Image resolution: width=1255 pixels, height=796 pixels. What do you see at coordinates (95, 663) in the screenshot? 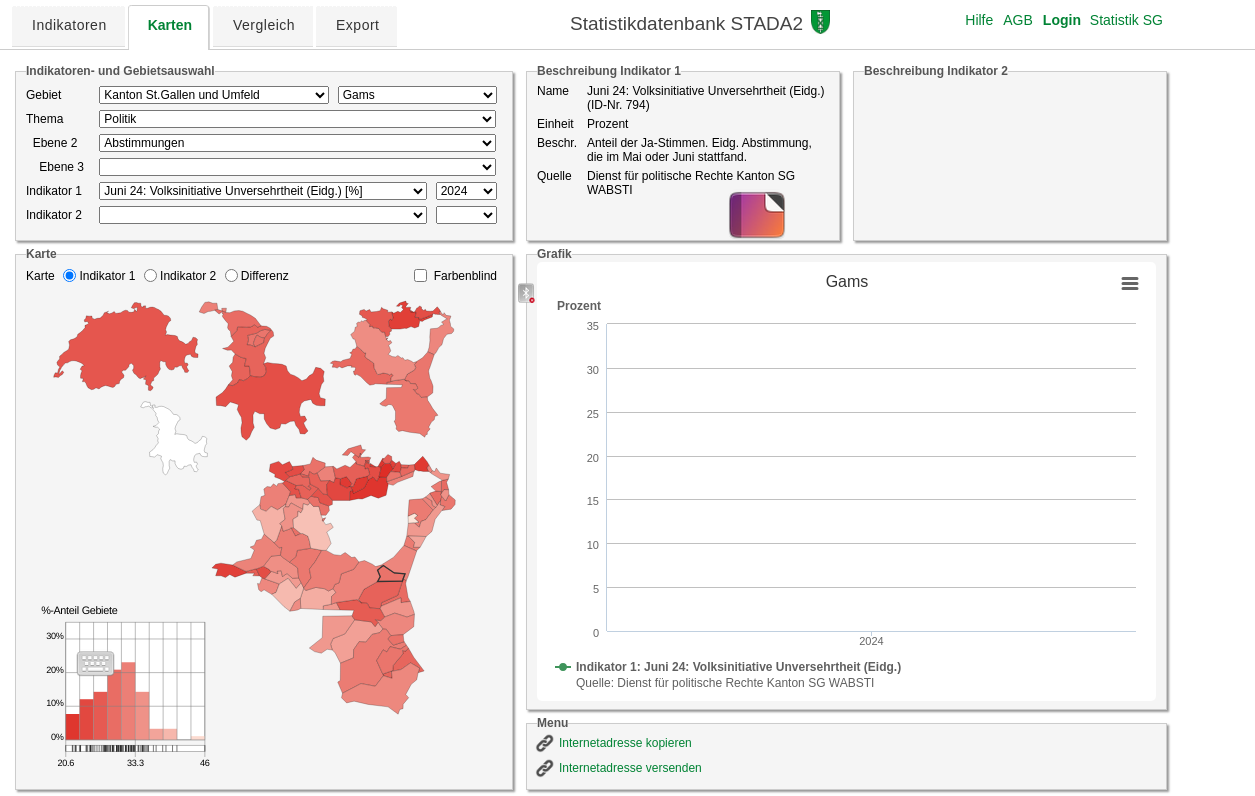
I see `open keyboard settings` at bounding box center [95, 663].